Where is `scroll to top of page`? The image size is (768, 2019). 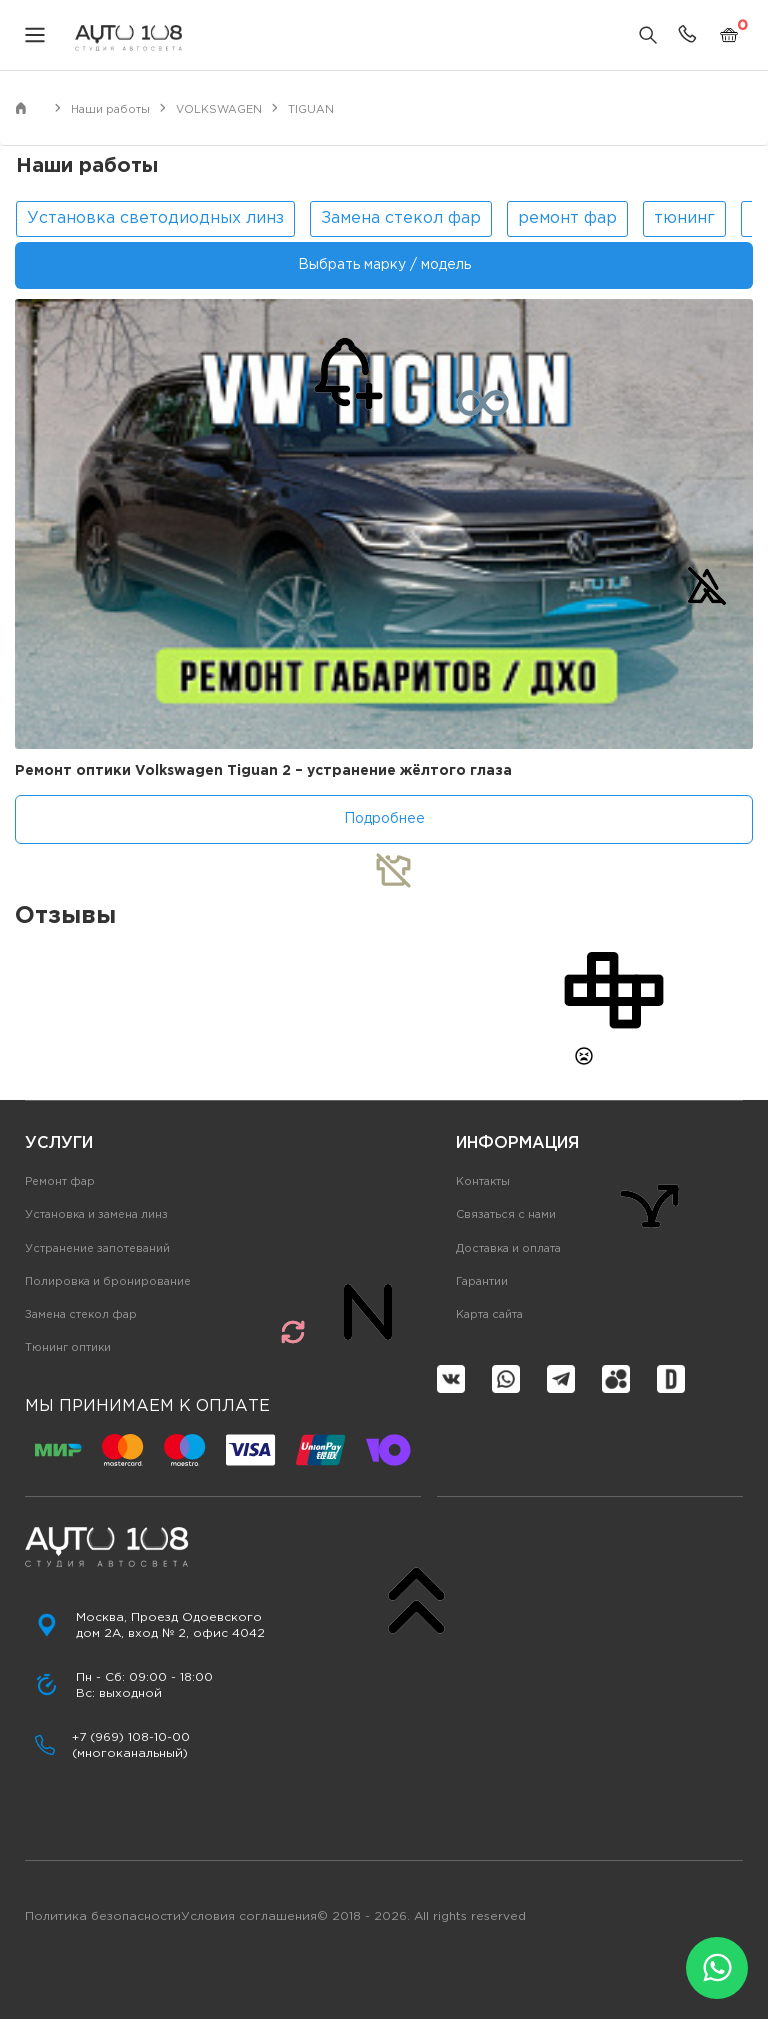
scroll to top of page is located at coordinates (416, 1600).